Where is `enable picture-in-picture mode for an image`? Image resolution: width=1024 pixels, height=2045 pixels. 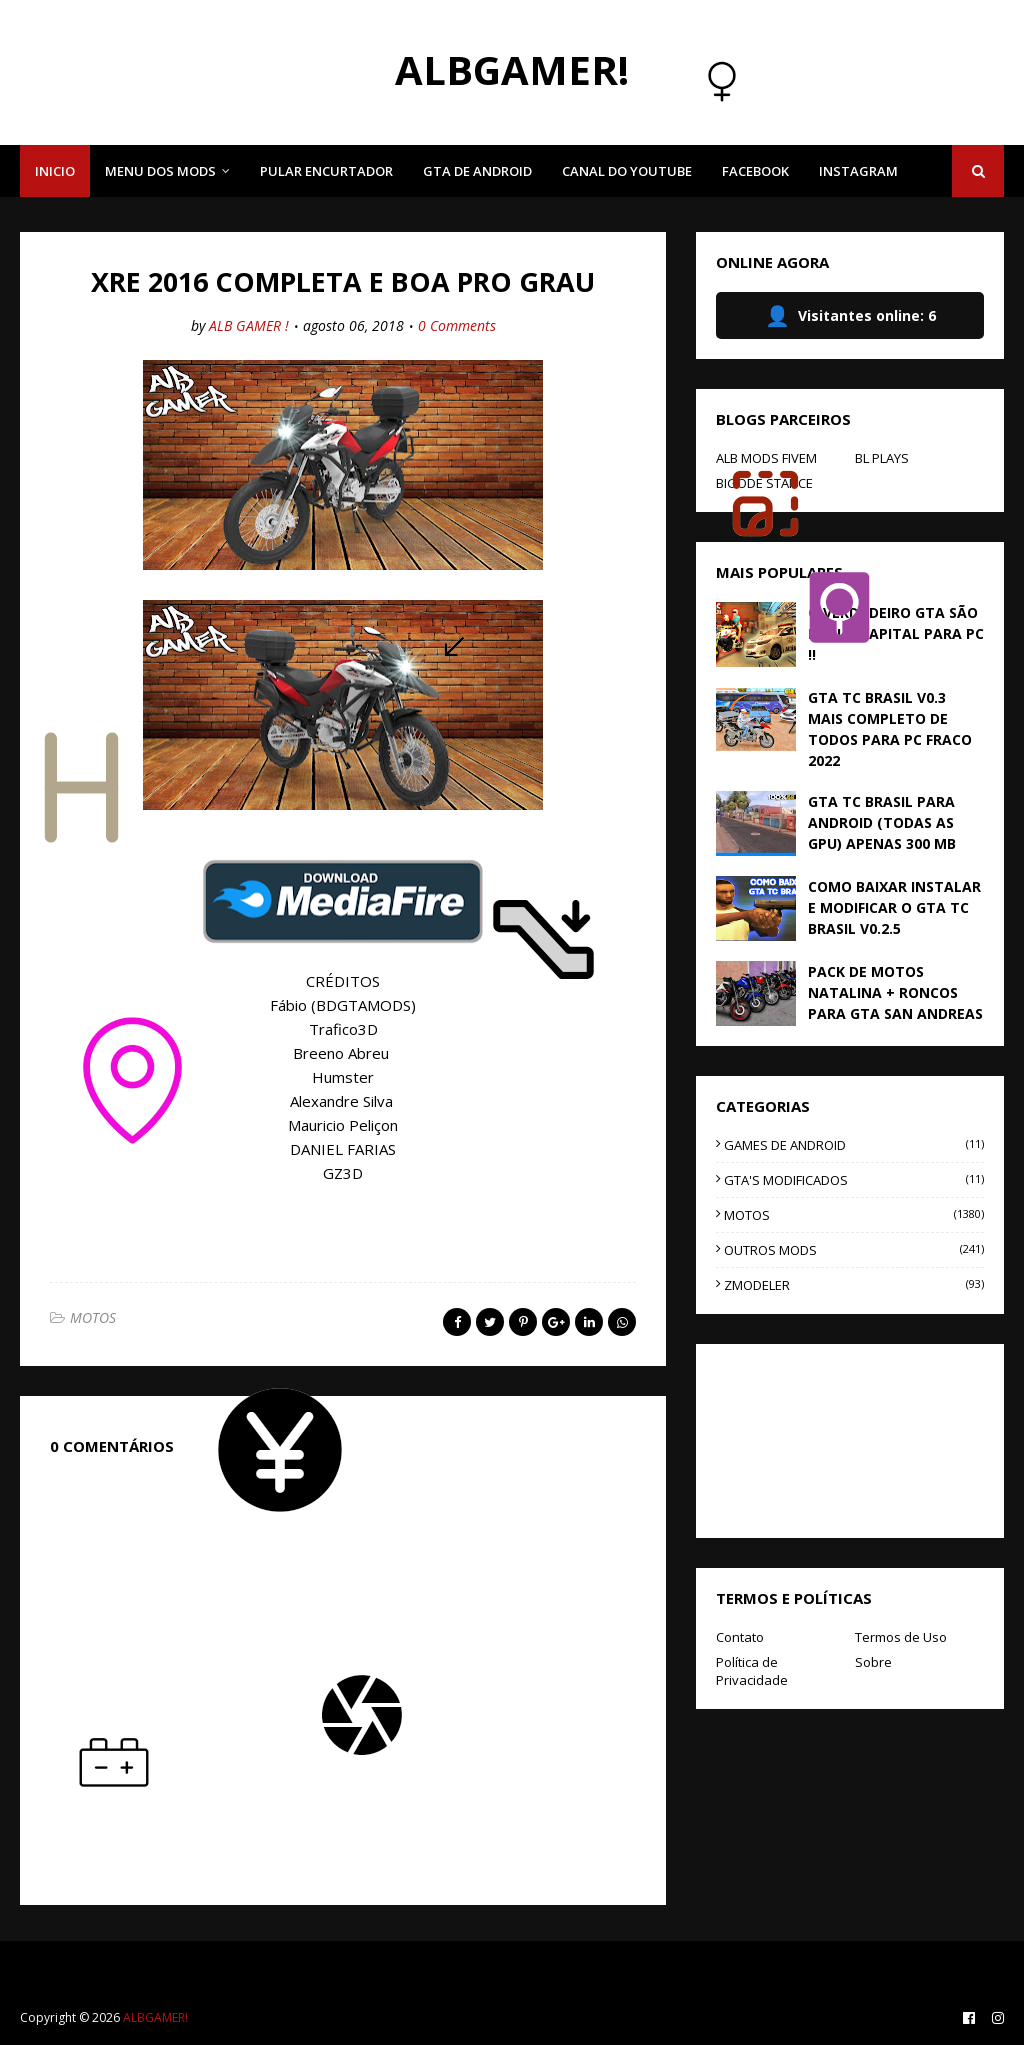 enable picture-in-picture mode for an image is located at coordinates (765, 503).